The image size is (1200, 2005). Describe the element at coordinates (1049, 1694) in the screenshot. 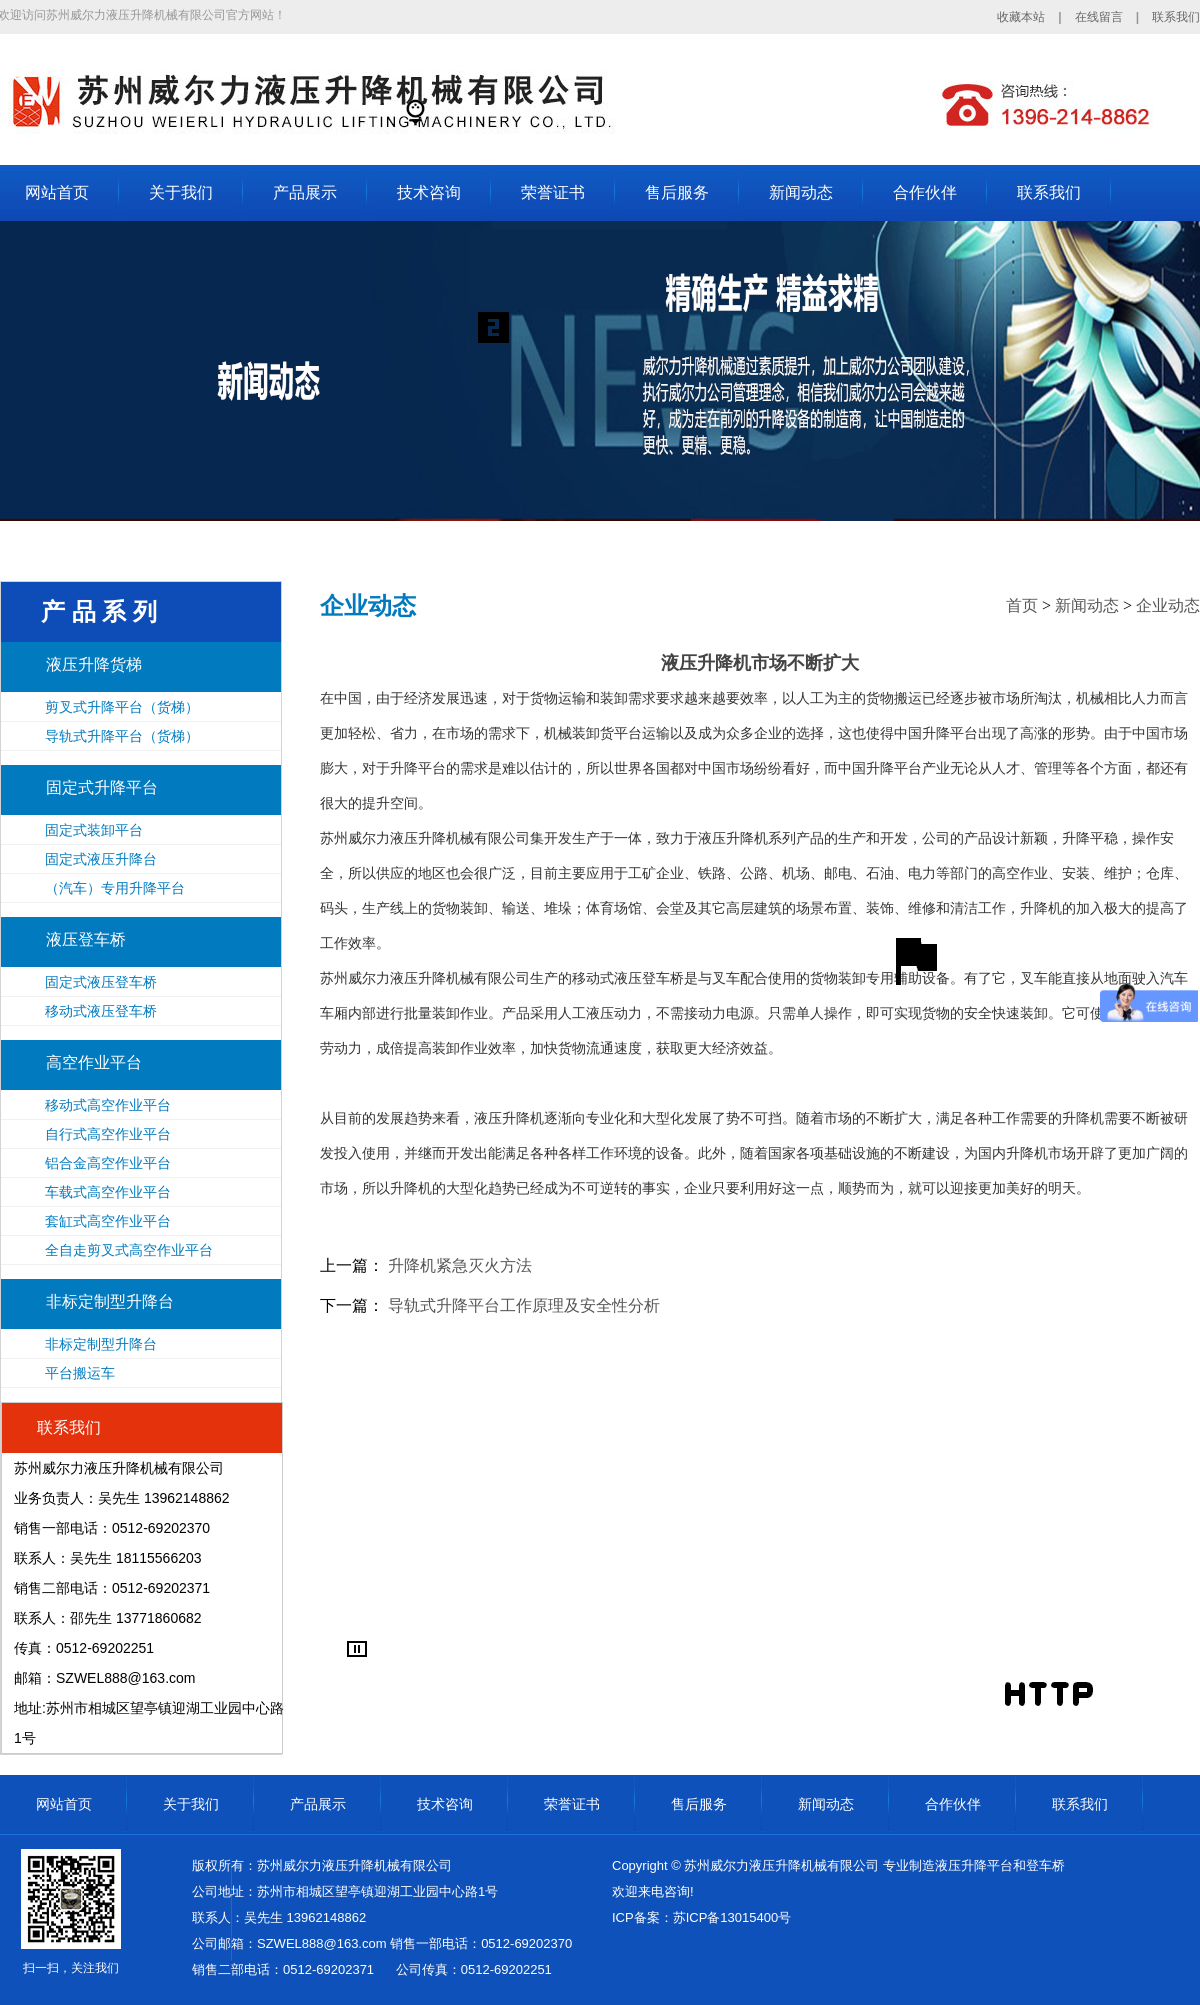

I see `indicates a web link or URL` at that location.